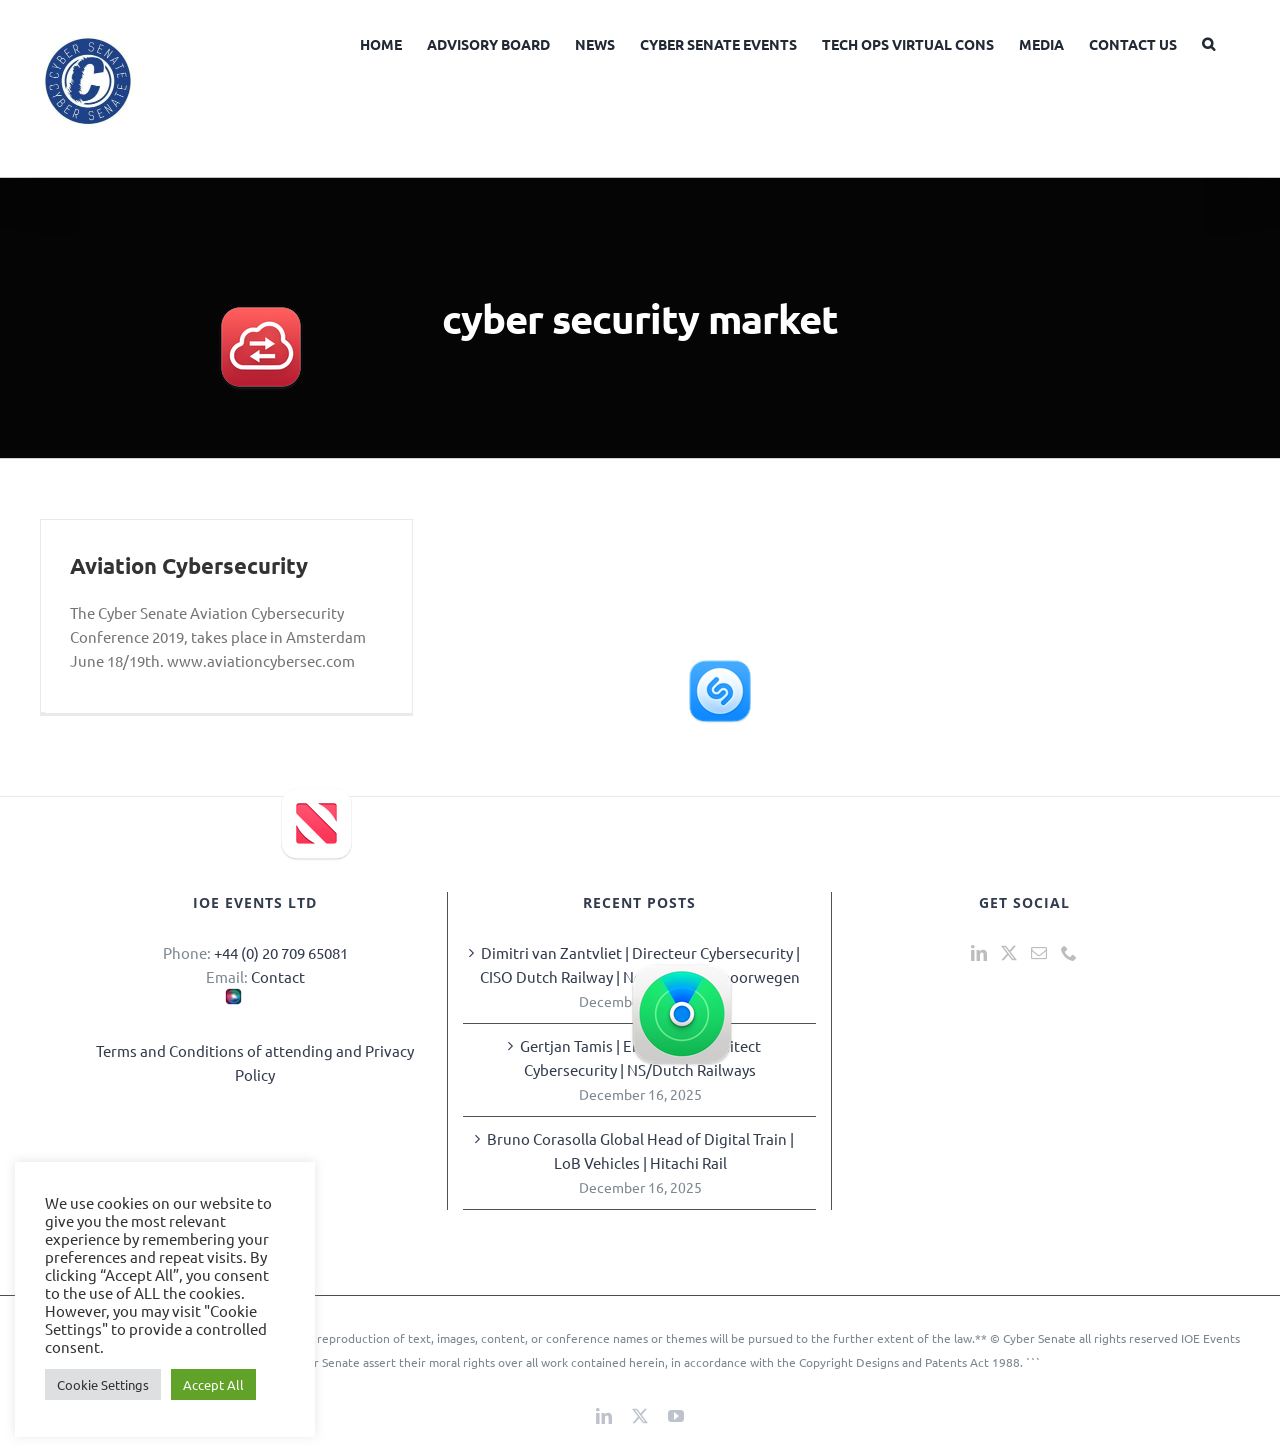 The width and height of the screenshot is (1280, 1452). Describe the element at coordinates (261, 347) in the screenshot. I see `open opensnitch firewall application` at that location.